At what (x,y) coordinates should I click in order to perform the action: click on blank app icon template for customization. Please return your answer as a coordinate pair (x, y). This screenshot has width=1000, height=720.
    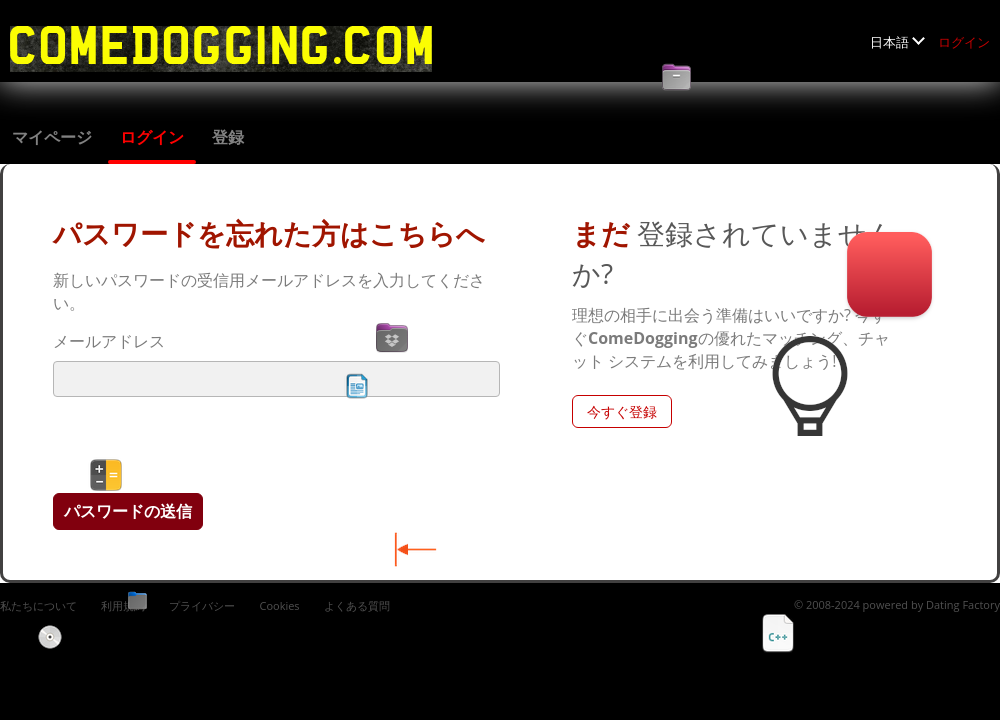
    Looking at the image, I should click on (889, 274).